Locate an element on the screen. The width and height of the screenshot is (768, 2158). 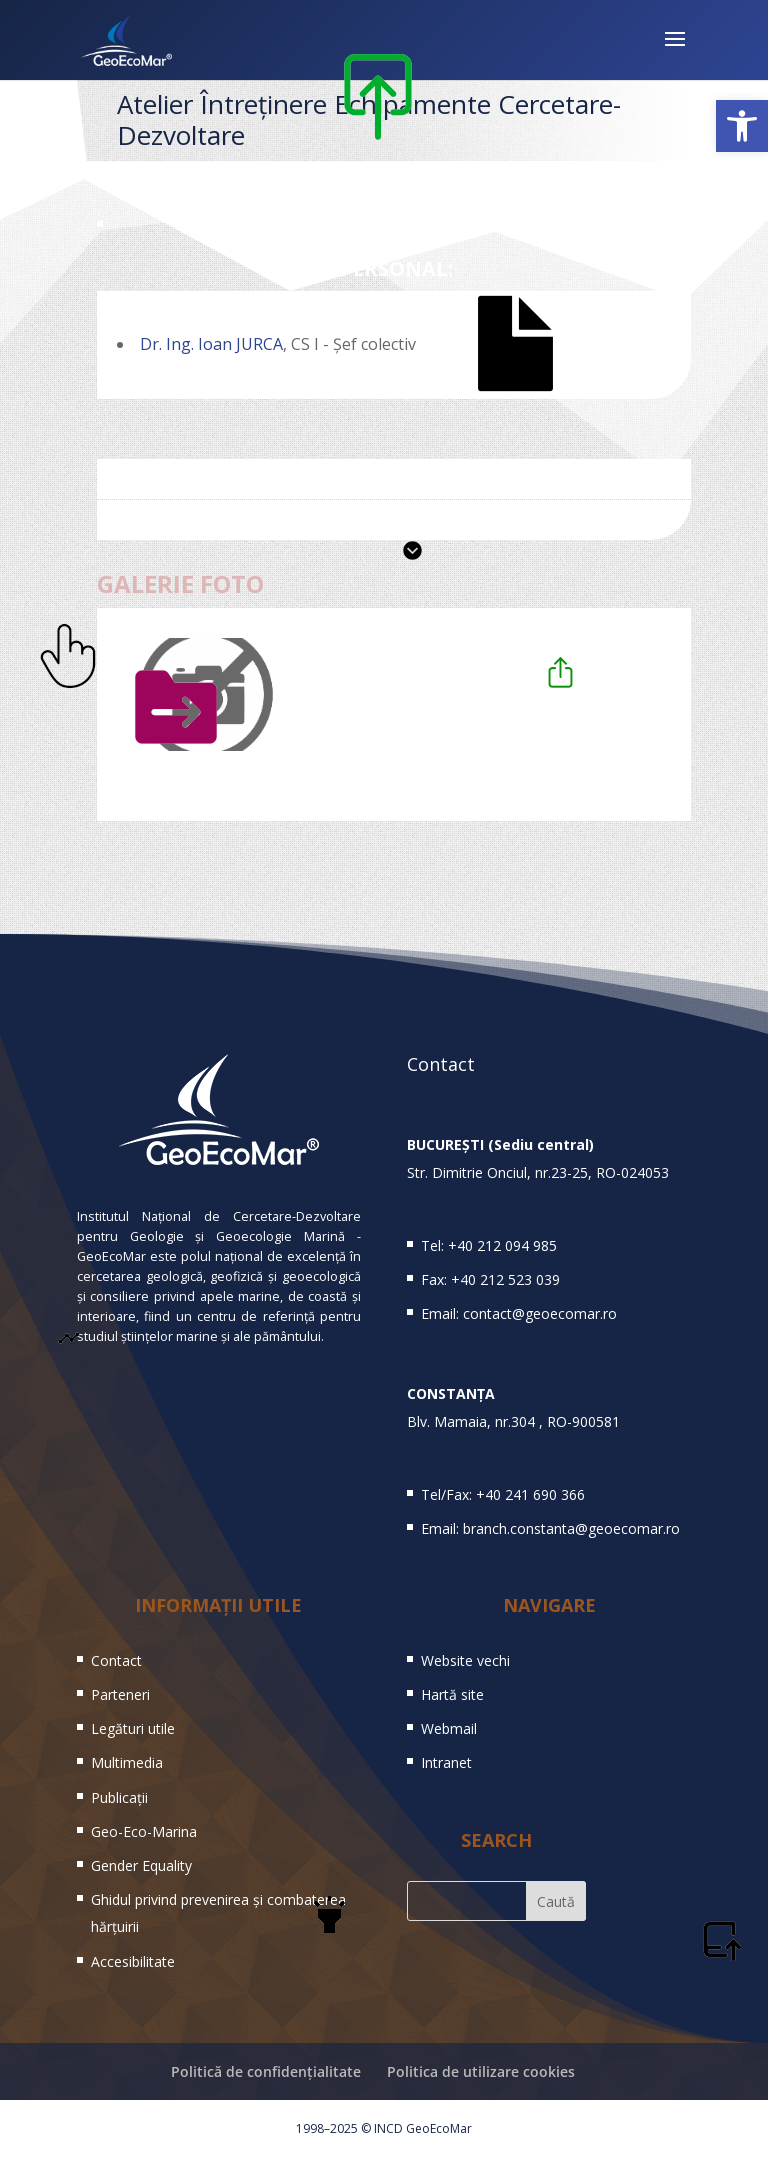
highlight selected text is located at coordinates (329, 1914).